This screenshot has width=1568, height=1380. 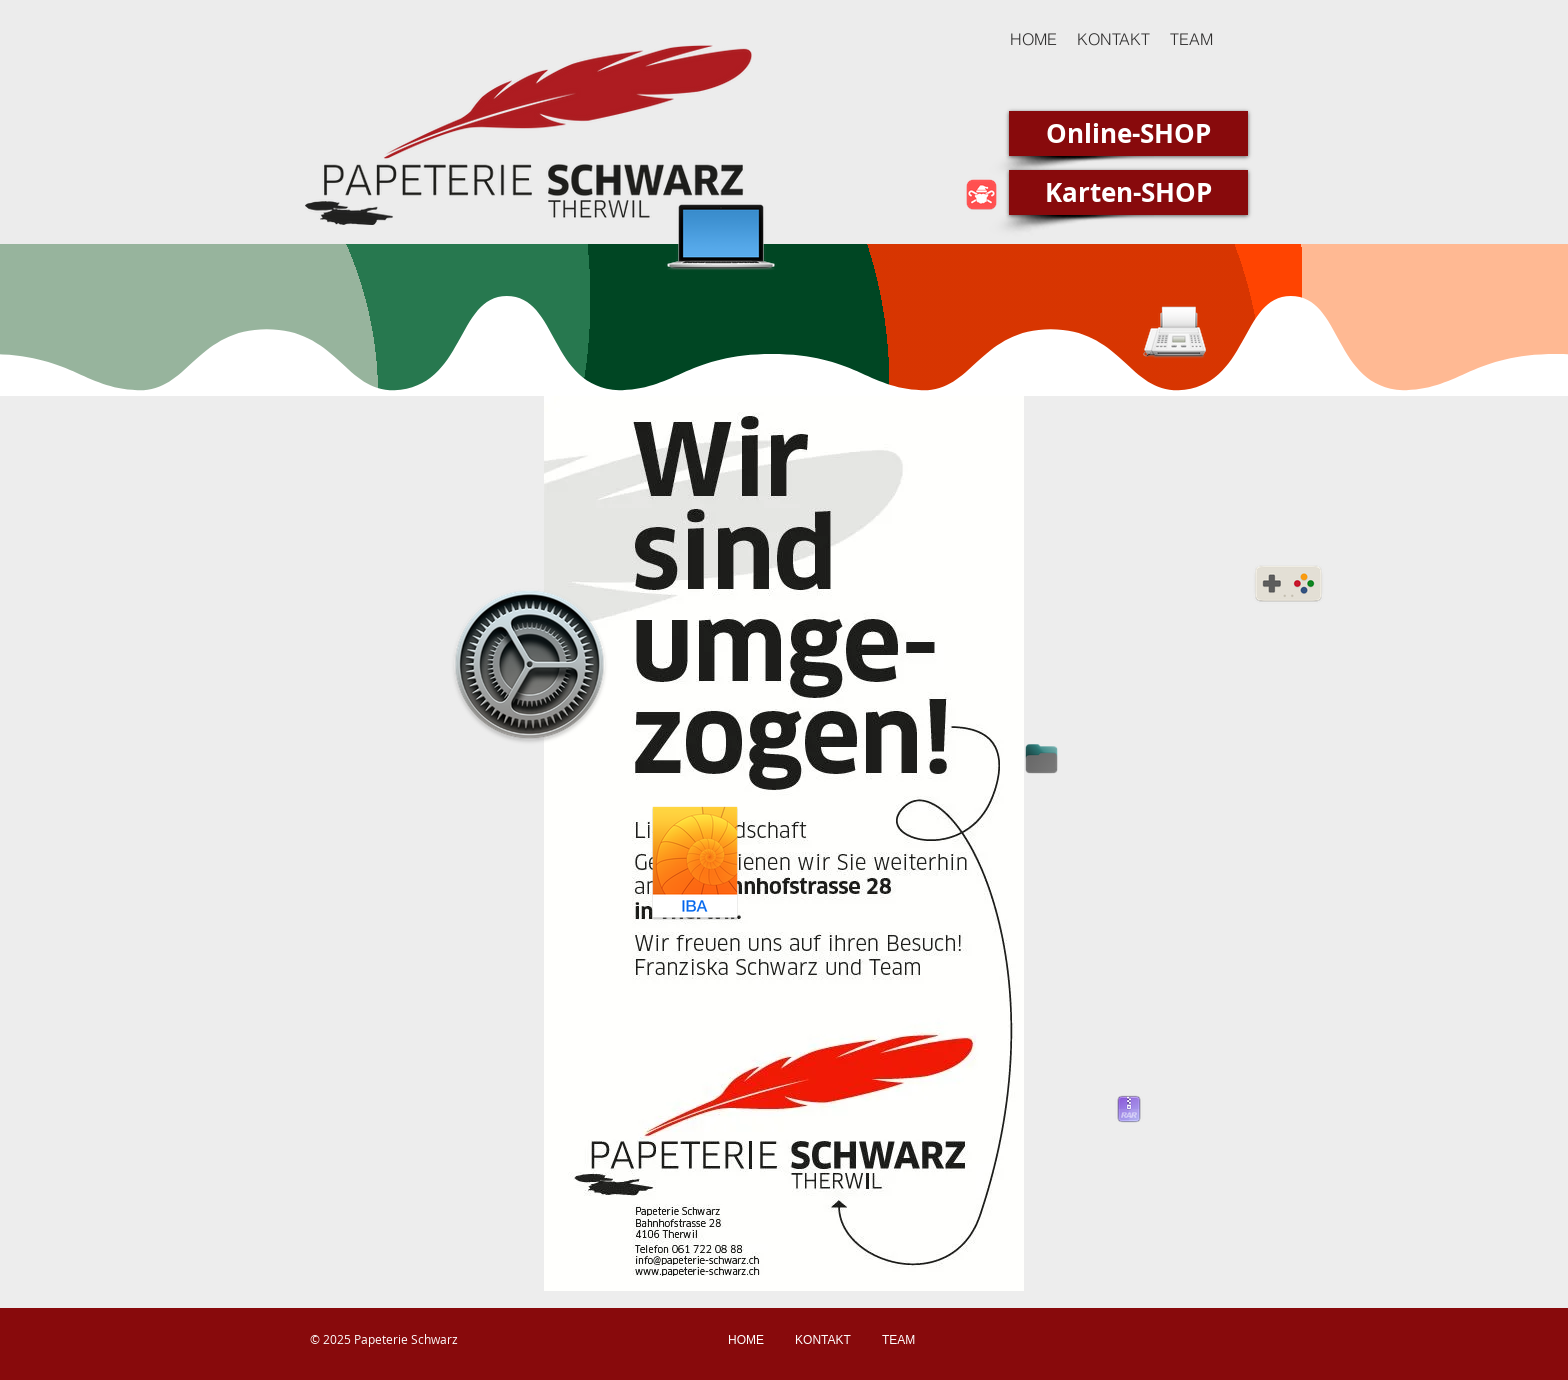 What do you see at coordinates (1129, 1109) in the screenshot?
I see `a compressed RAR archive file` at bounding box center [1129, 1109].